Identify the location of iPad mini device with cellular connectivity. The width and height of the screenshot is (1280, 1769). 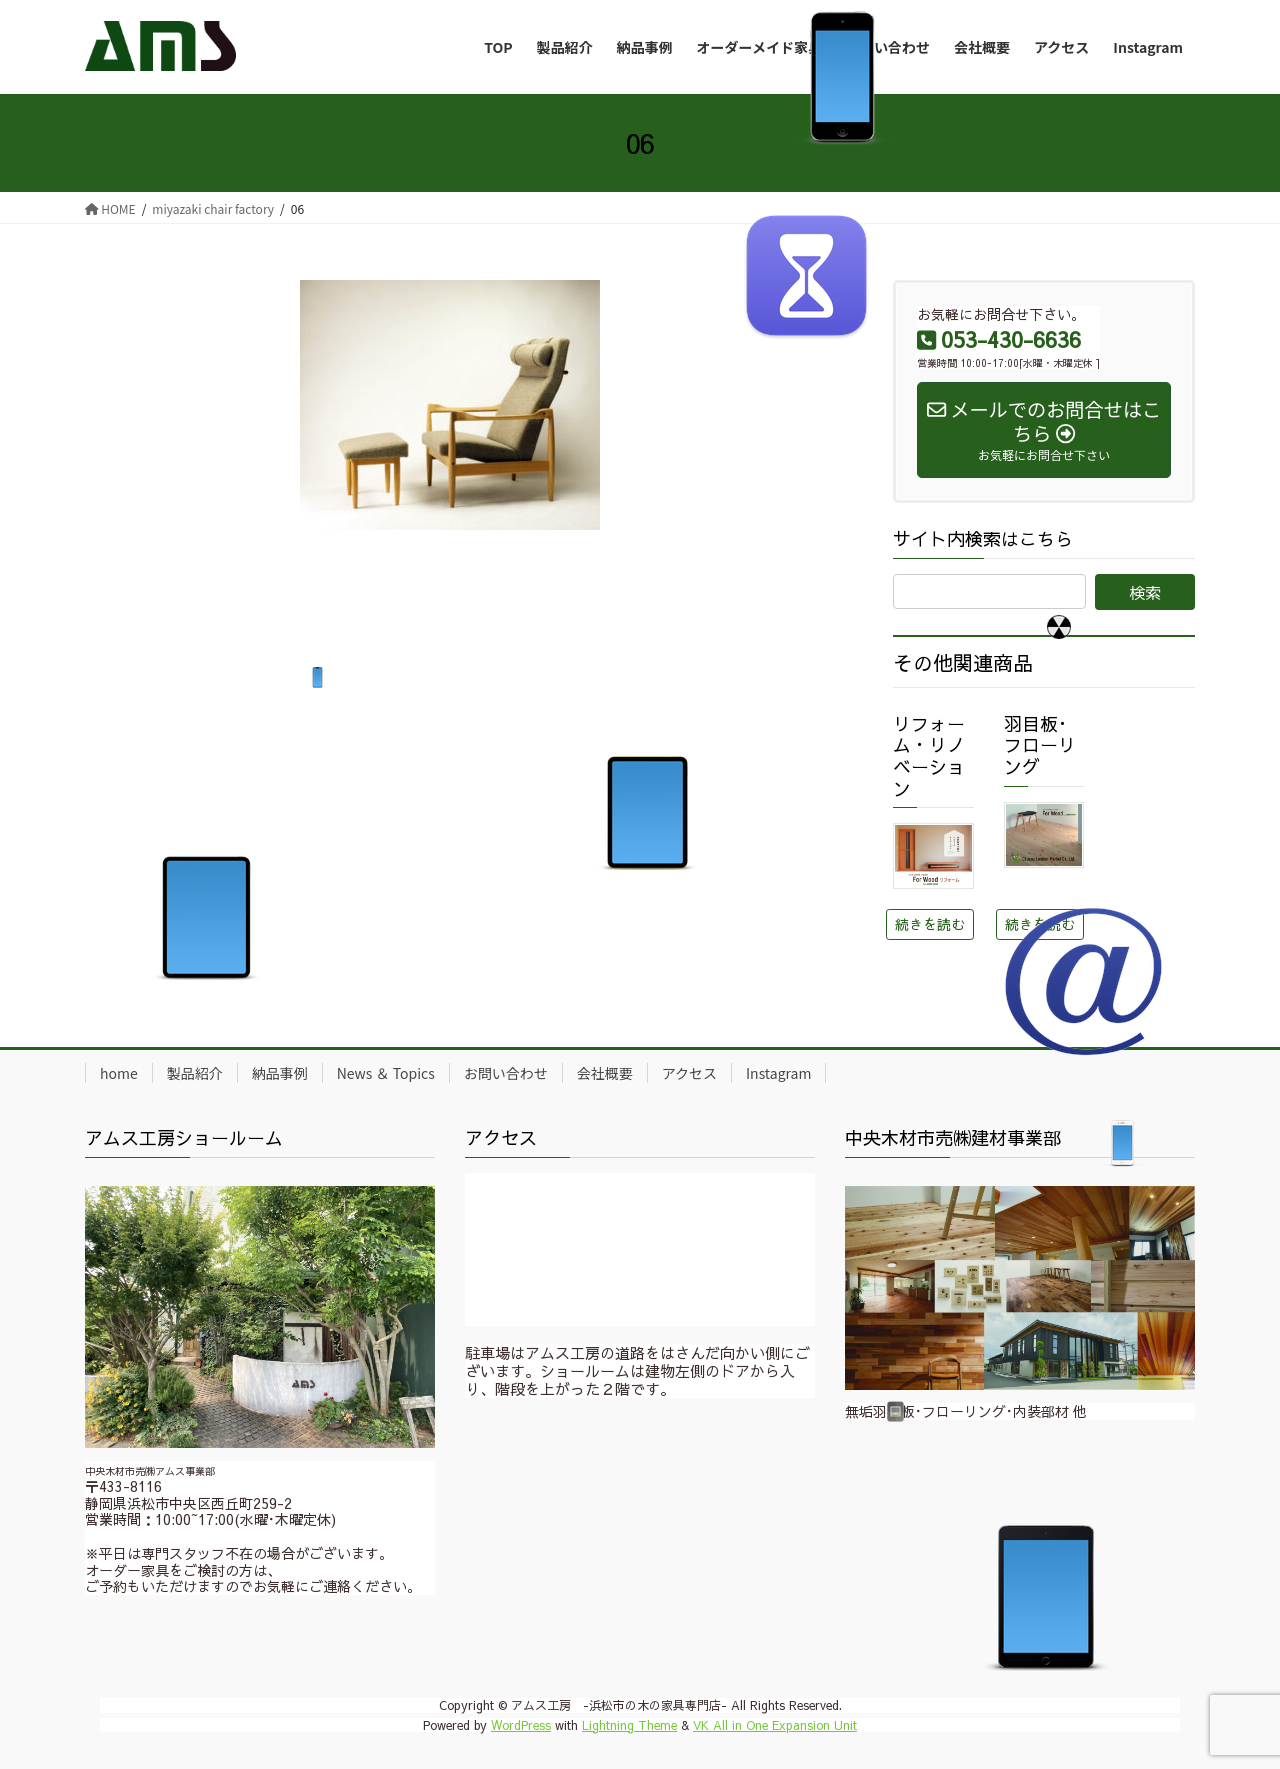
(1046, 1584).